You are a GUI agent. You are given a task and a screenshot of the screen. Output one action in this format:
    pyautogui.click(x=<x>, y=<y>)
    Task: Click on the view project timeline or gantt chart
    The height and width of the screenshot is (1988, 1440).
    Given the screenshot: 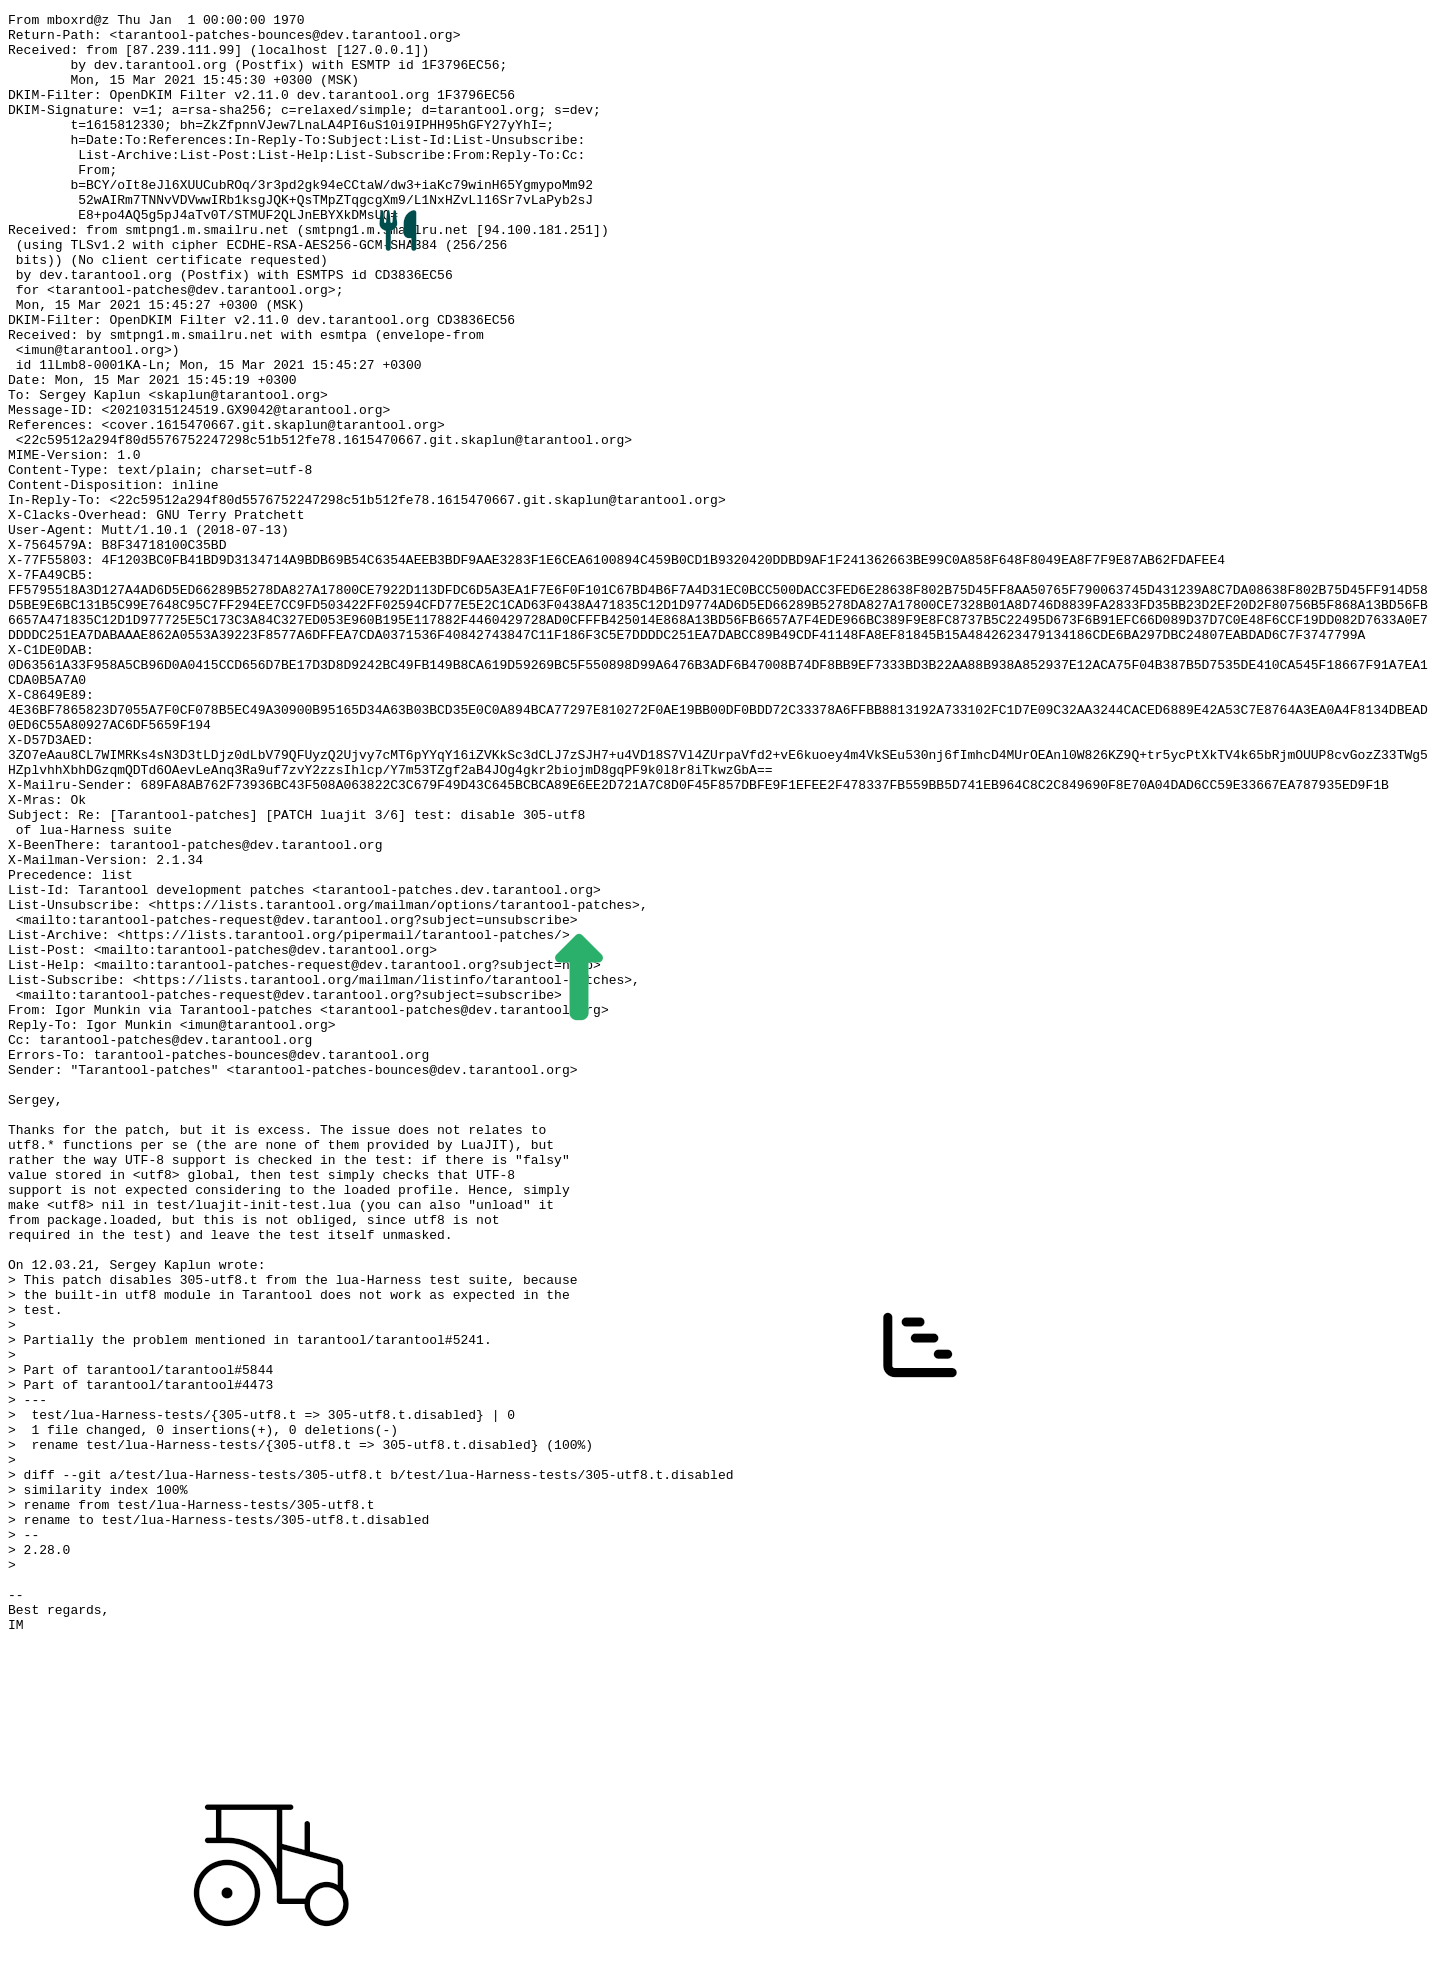 What is the action you would take?
    pyautogui.click(x=920, y=1345)
    